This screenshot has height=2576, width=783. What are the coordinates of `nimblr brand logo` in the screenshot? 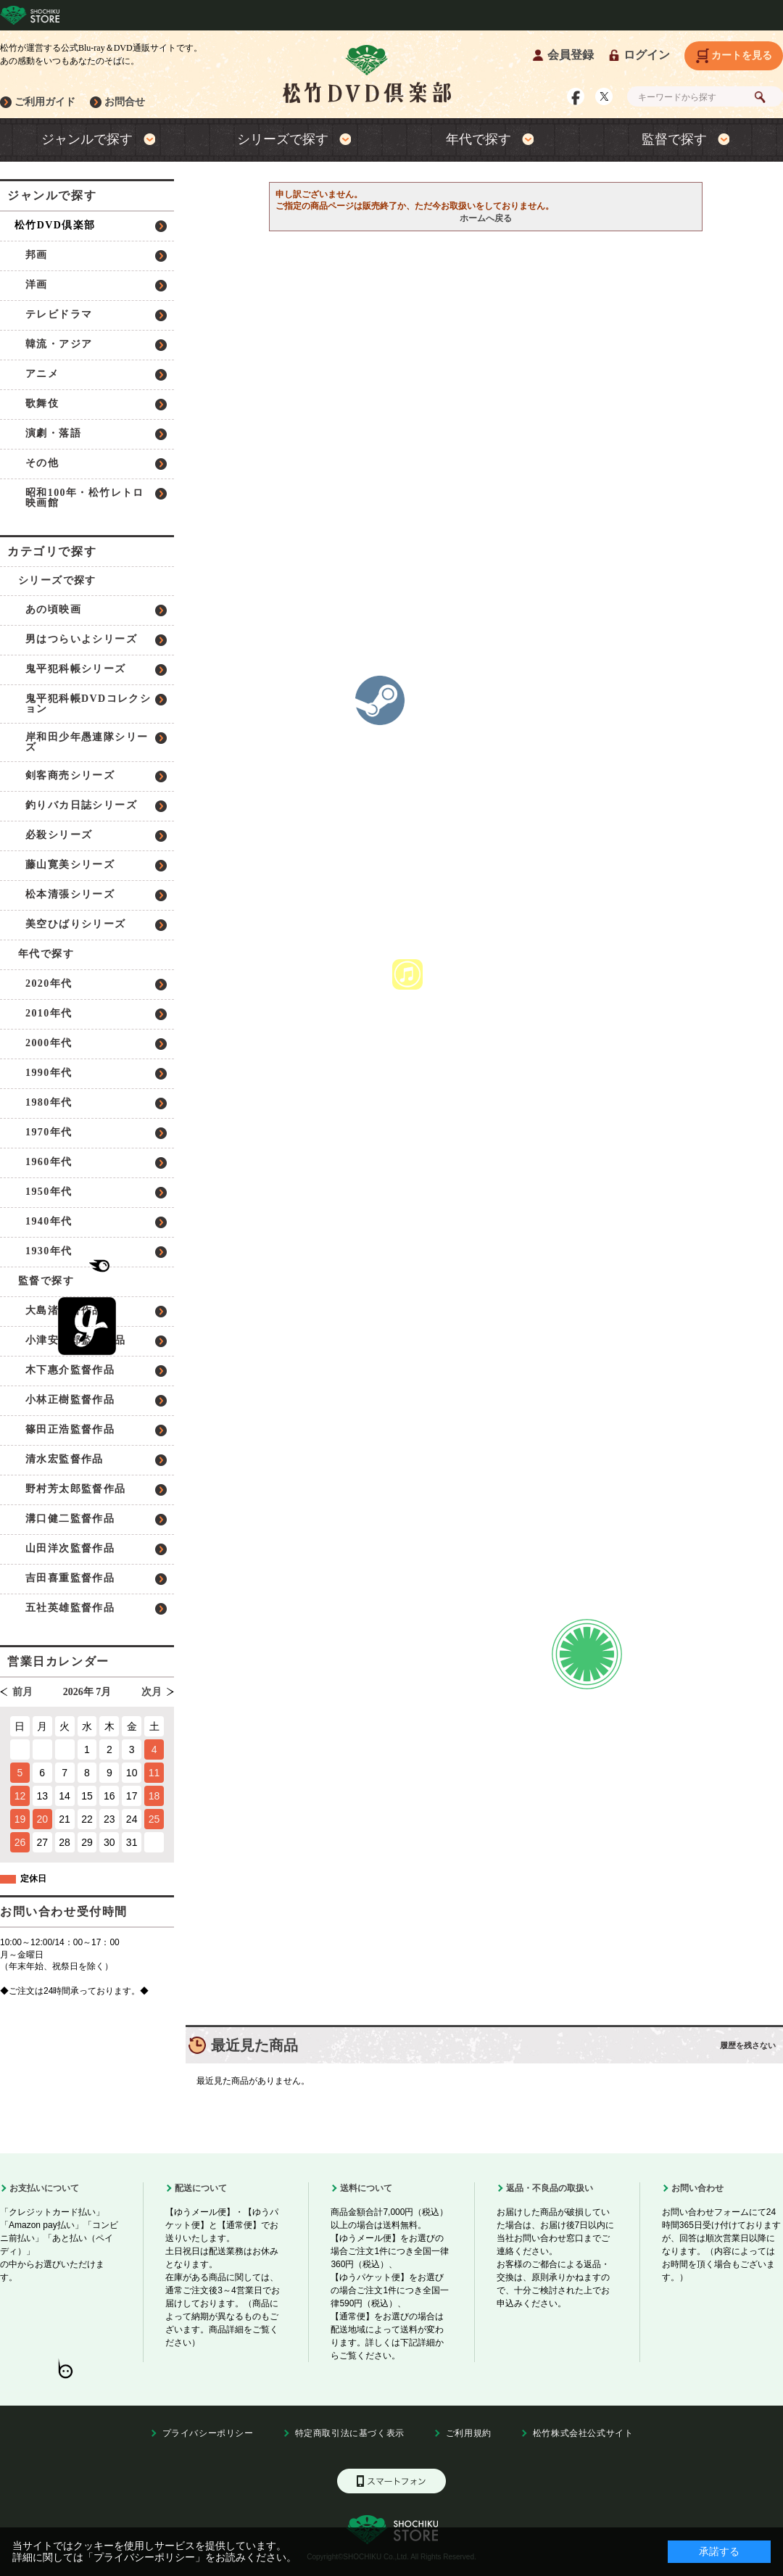 It's located at (65, 2368).